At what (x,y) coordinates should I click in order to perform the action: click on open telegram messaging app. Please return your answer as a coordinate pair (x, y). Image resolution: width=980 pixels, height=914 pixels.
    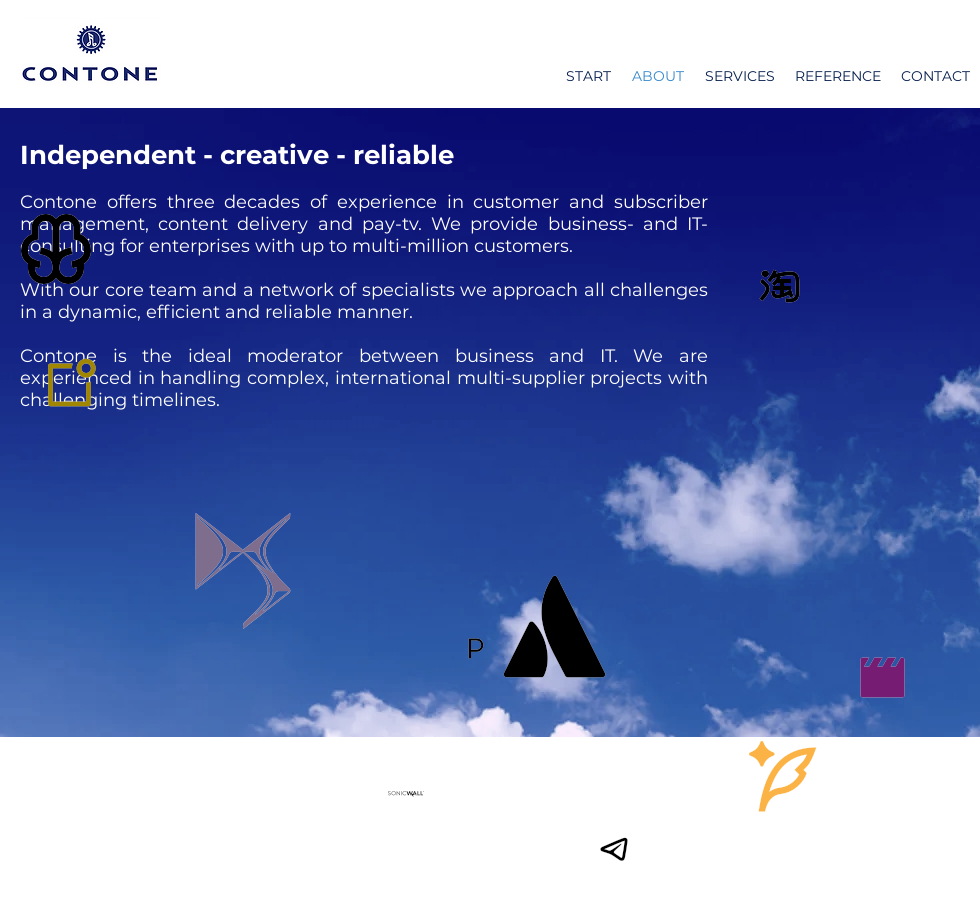
    Looking at the image, I should click on (616, 848).